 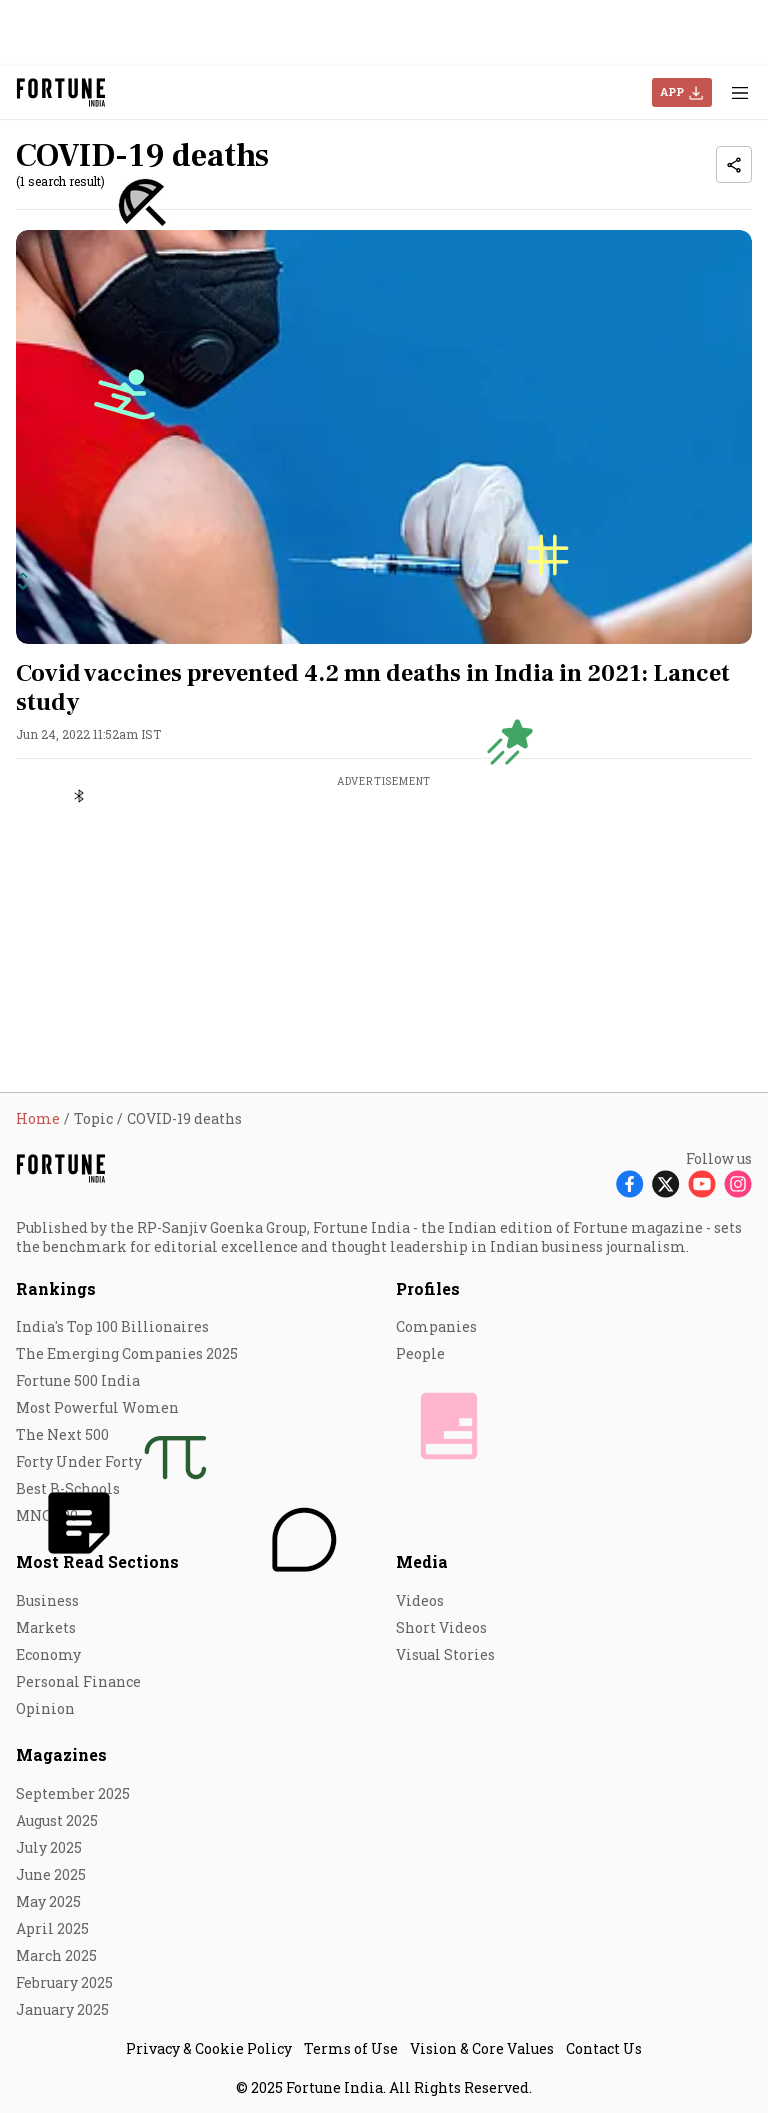 I want to click on toggle bluetooth connectivity on or off, so click(x=79, y=796).